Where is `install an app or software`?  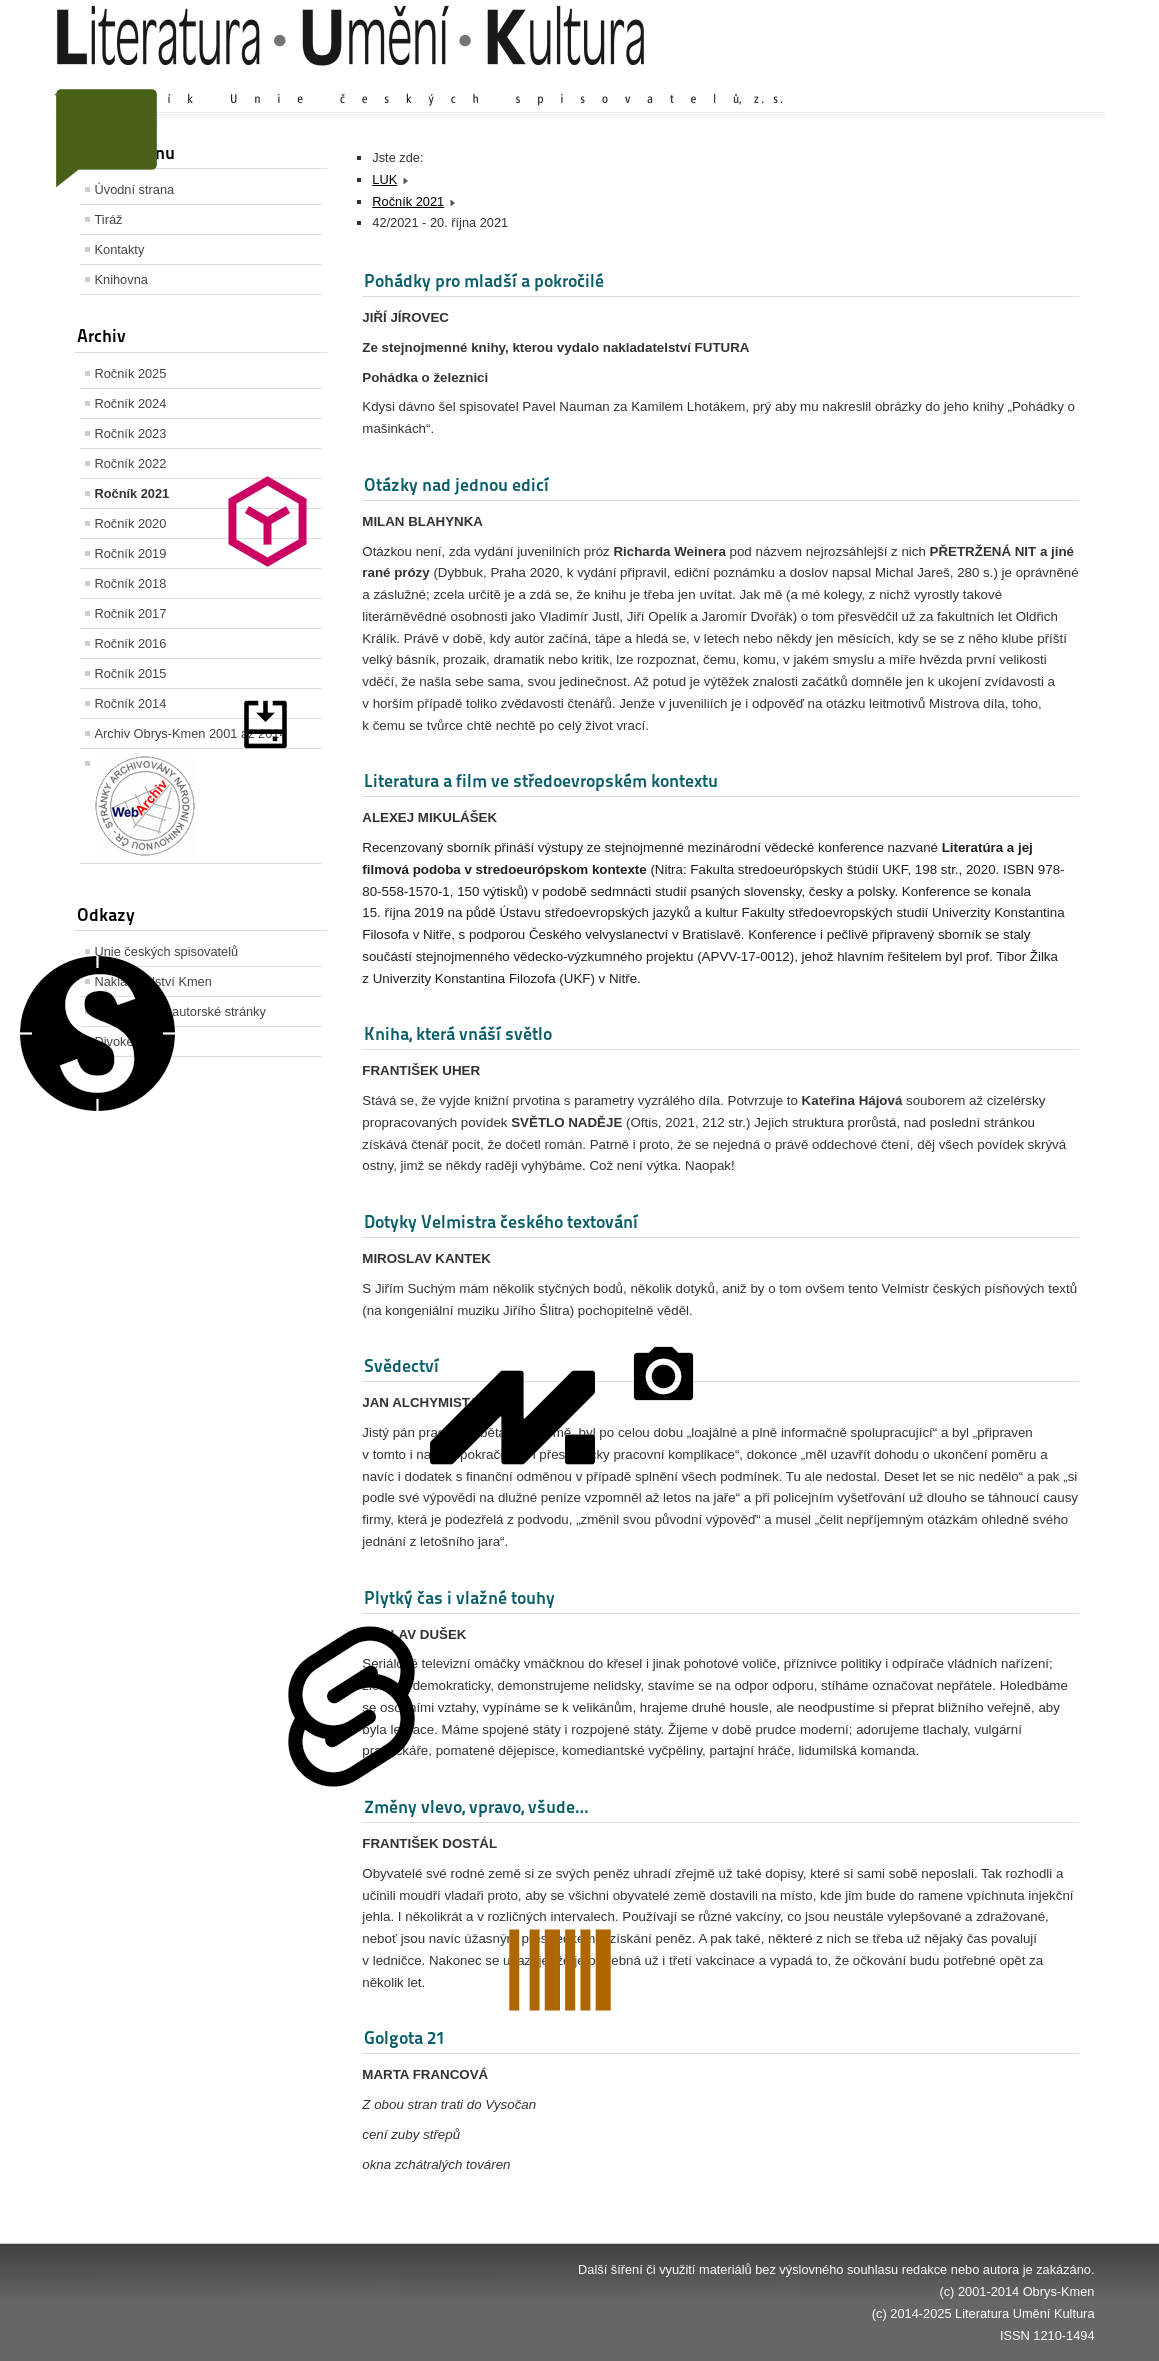 install an app or software is located at coordinates (265, 724).